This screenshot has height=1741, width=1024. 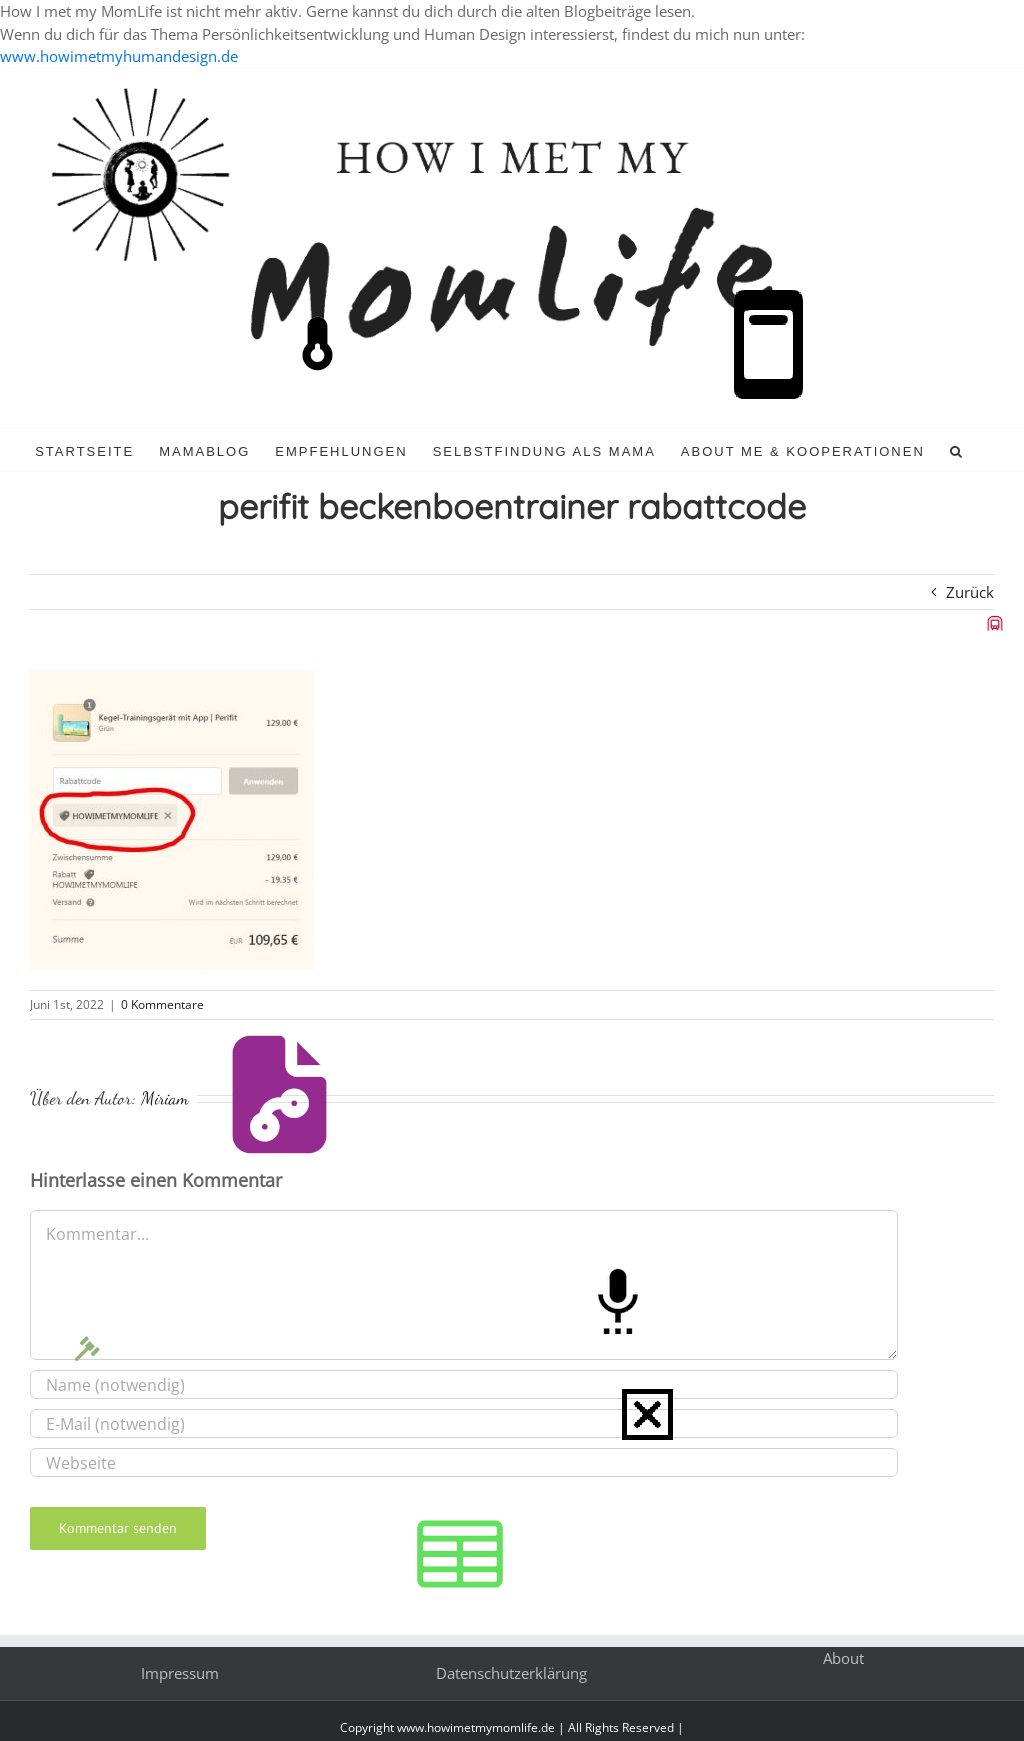 I want to click on indicates low temperature reading, so click(x=317, y=343).